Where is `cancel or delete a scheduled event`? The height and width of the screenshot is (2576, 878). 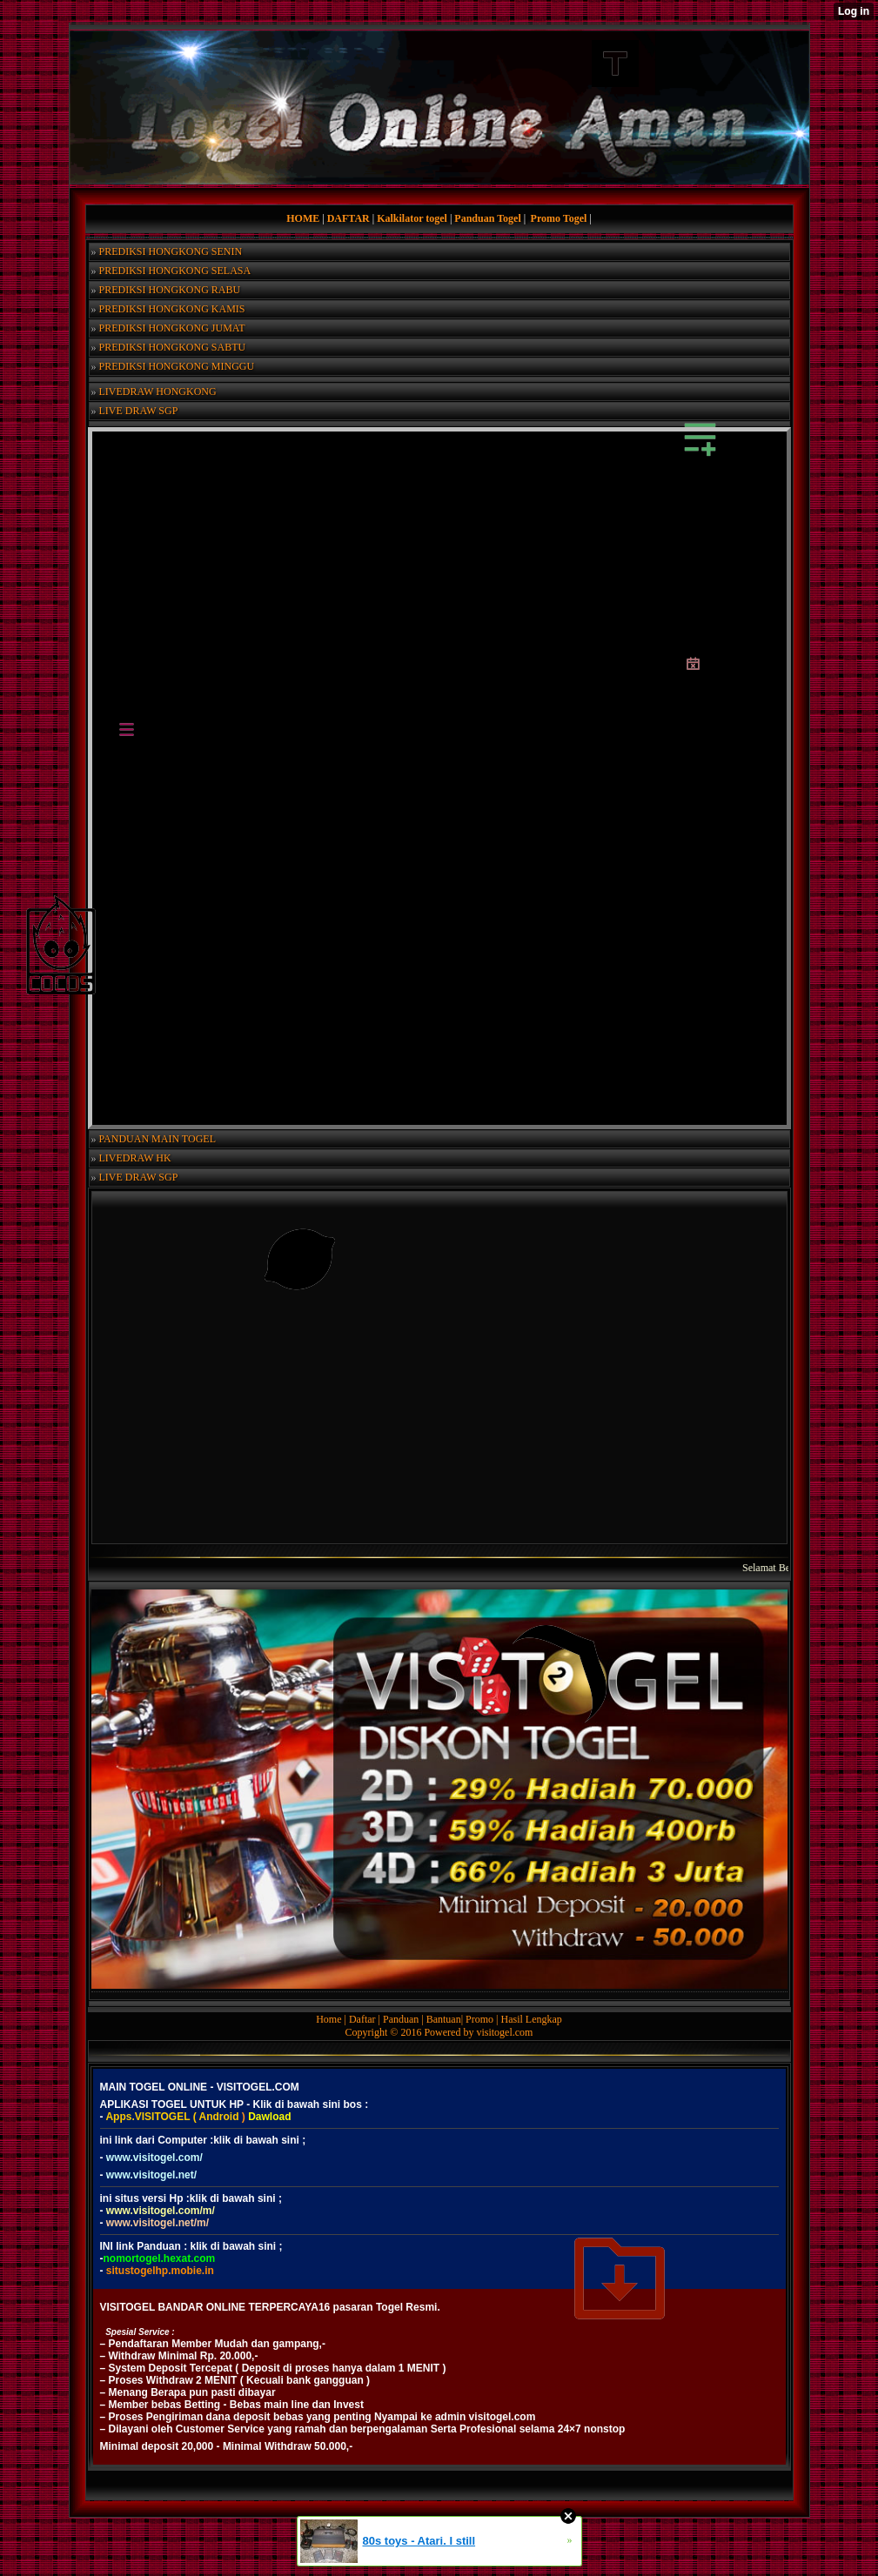
cancel or delete a scheduled event is located at coordinates (693, 664).